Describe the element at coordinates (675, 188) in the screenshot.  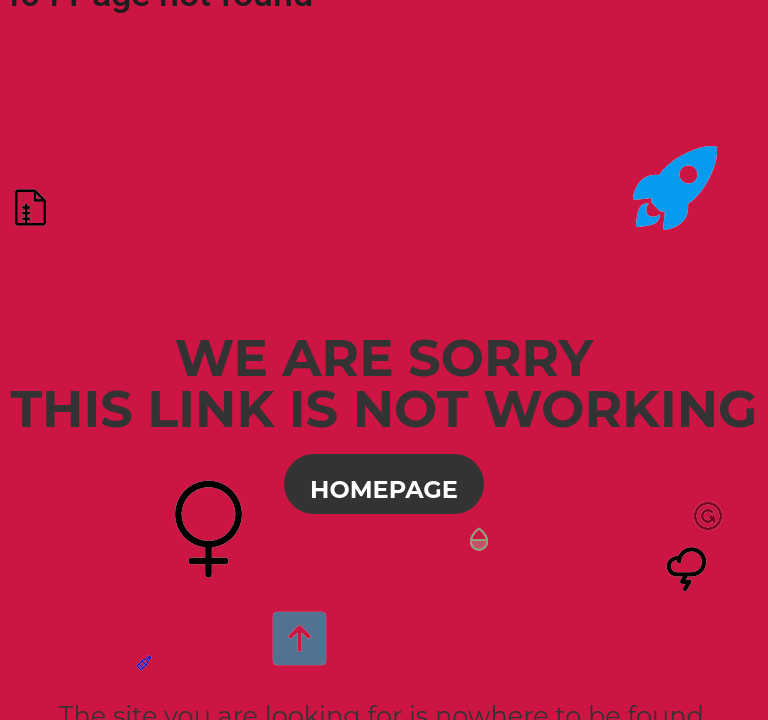
I see `launch or deploy an application` at that location.